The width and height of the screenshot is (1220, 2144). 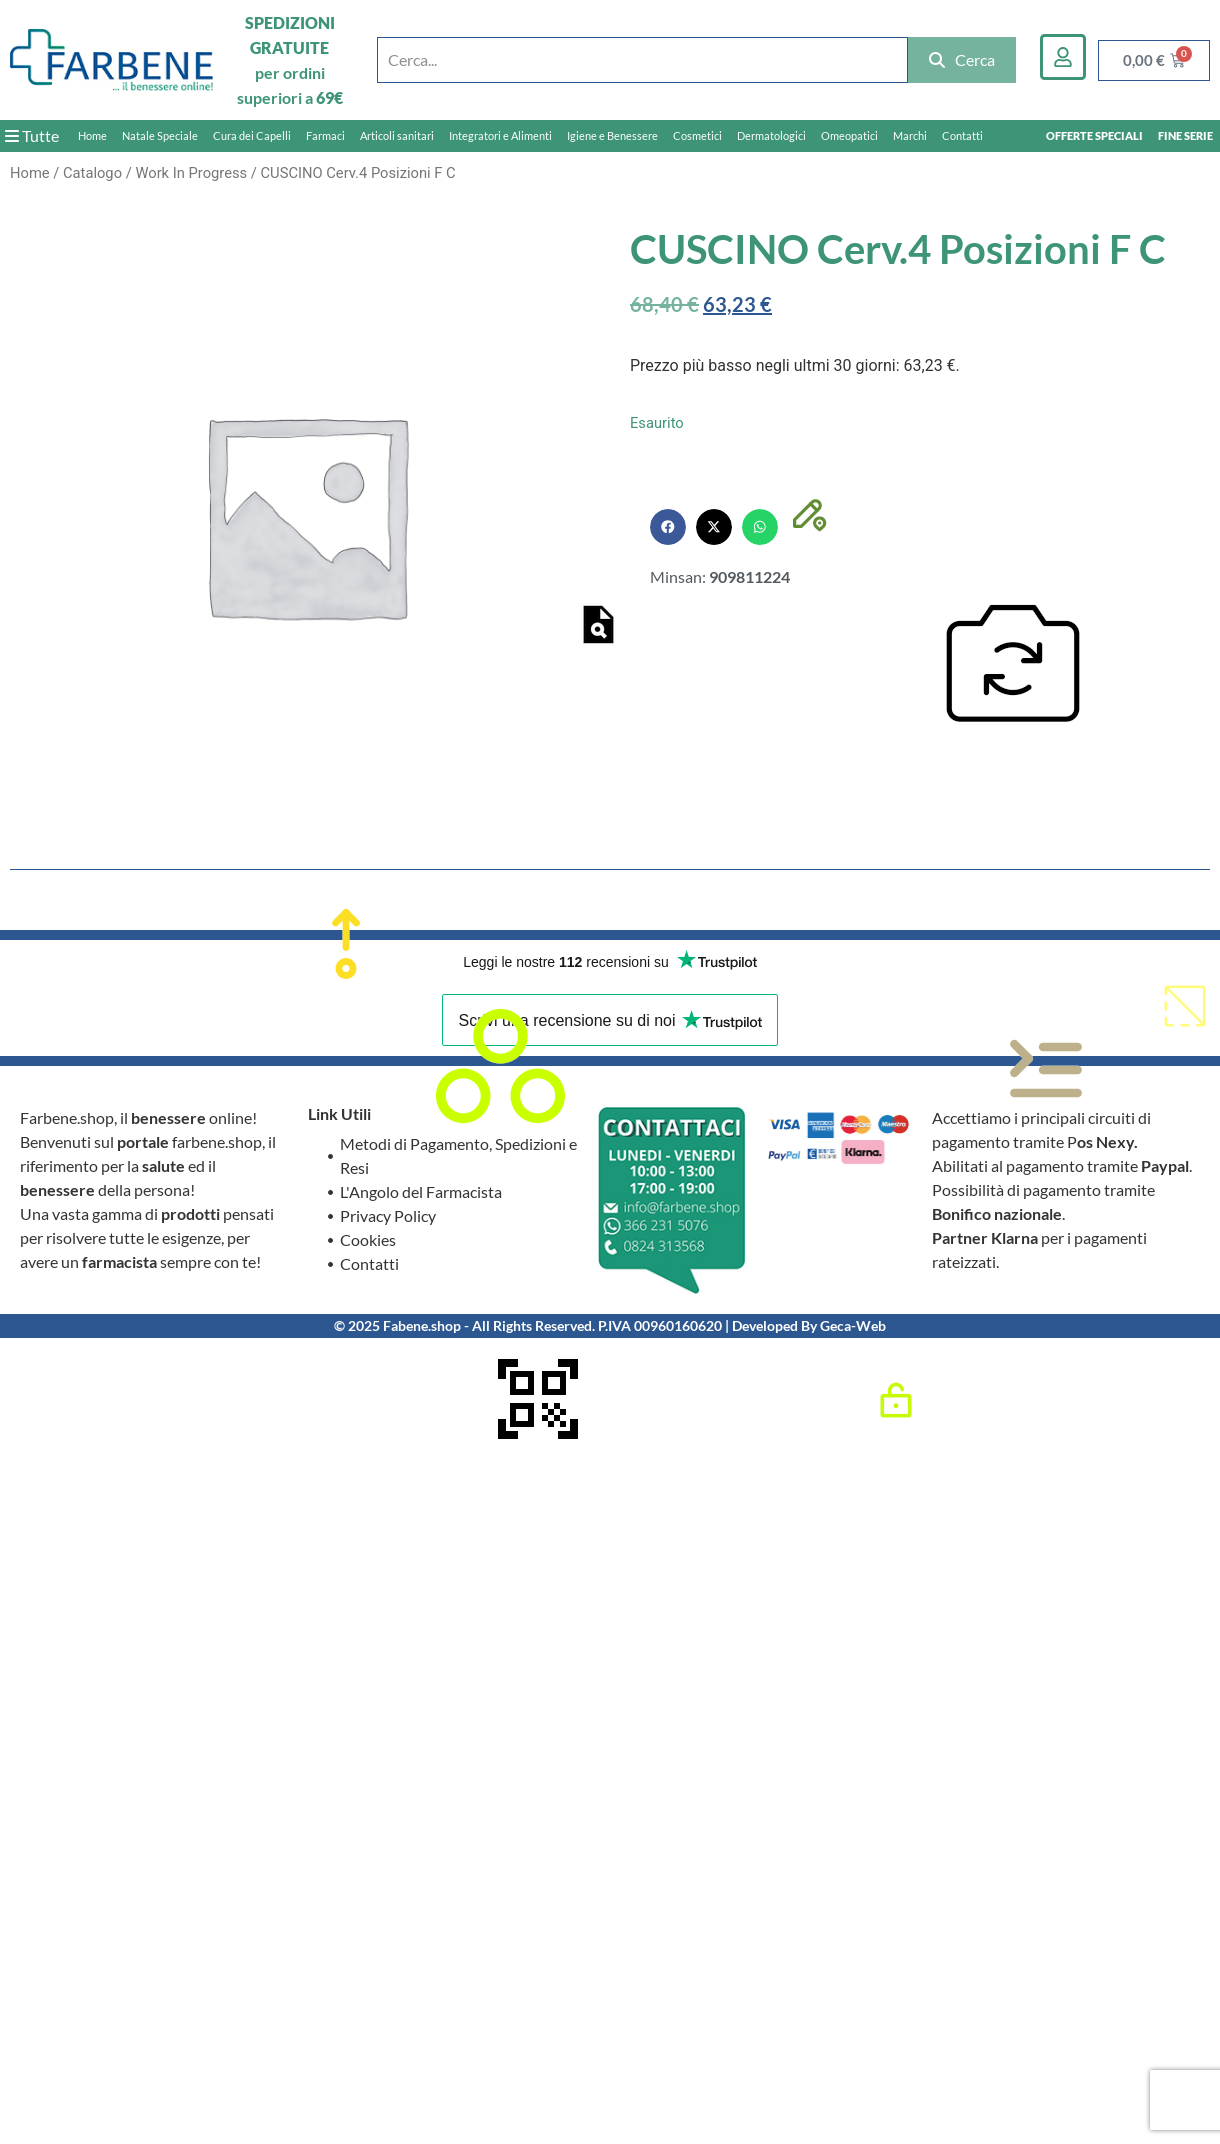 I want to click on increase text indentation, so click(x=1046, y=1070).